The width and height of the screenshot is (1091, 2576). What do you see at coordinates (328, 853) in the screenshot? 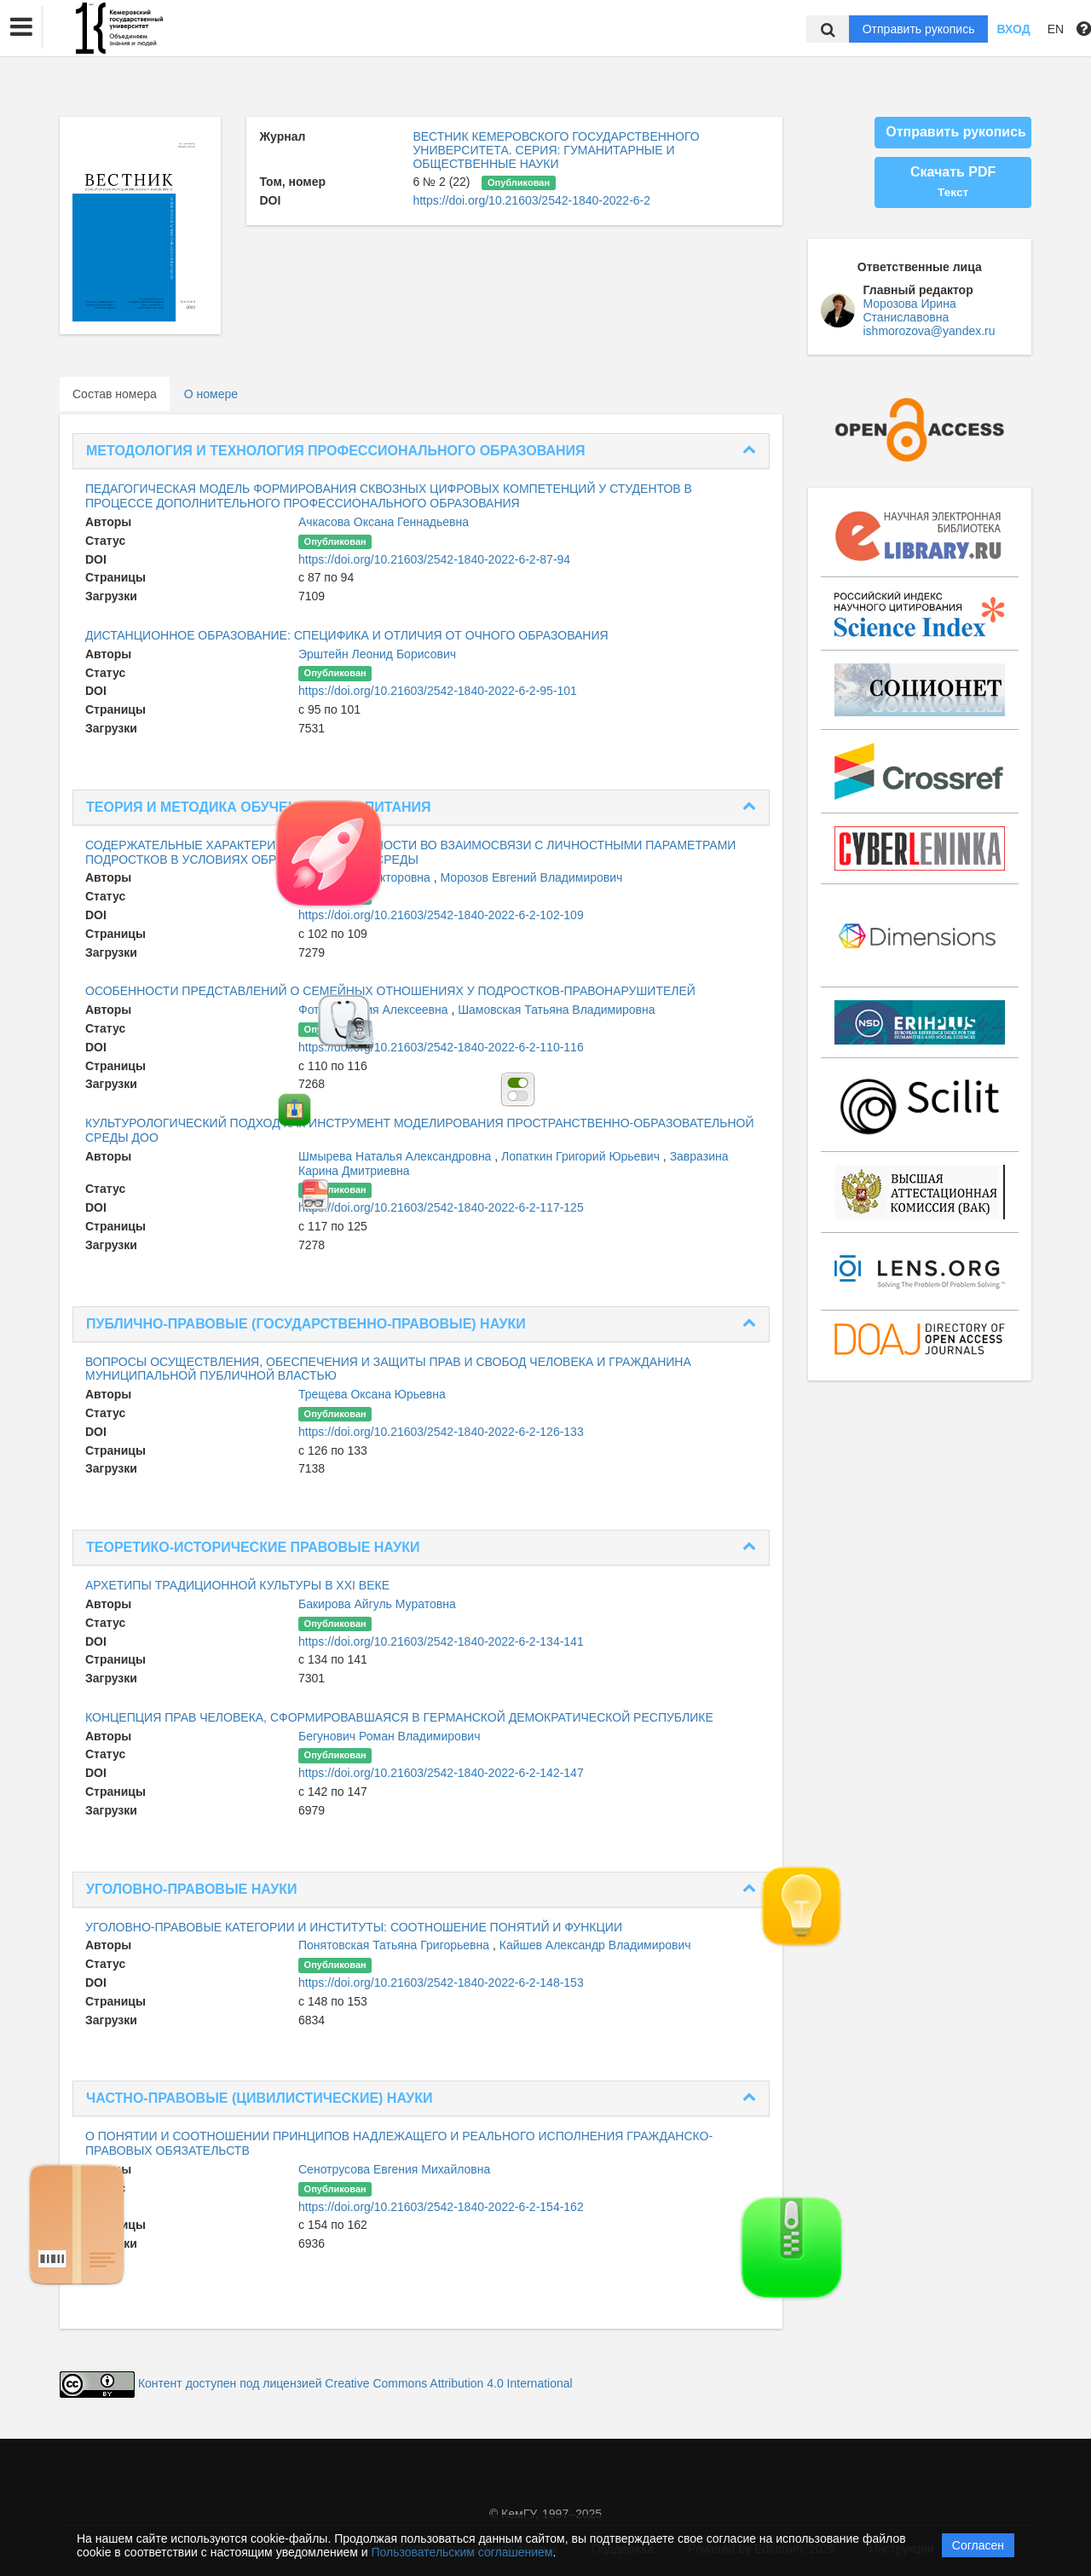
I see `launch the games app` at bounding box center [328, 853].